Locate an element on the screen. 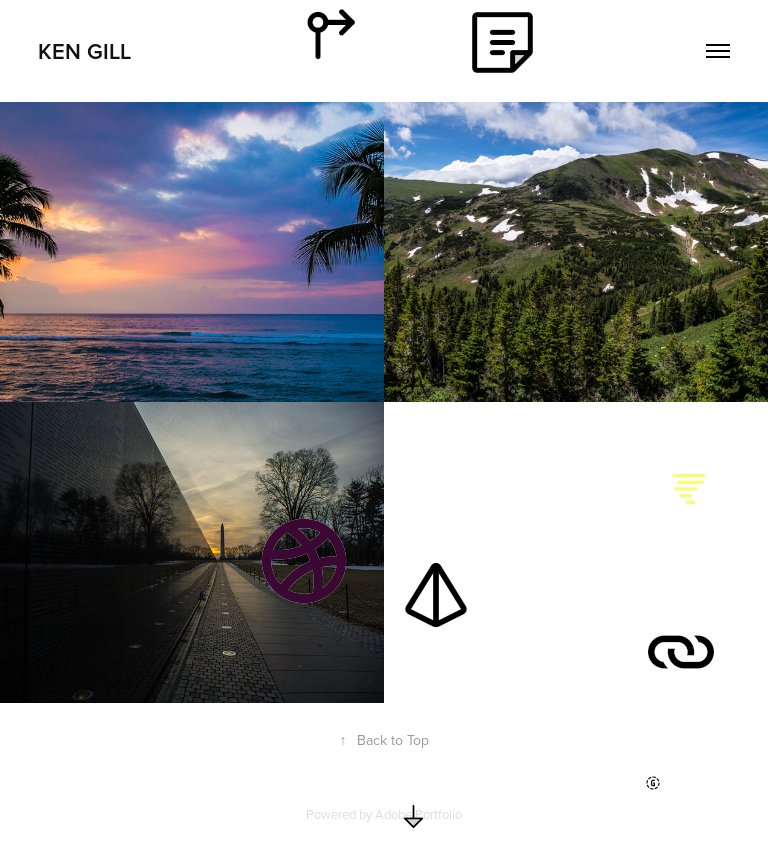 This screenshot has width=768, height=852. indicates tornado warning or severe weather alert is located at coordinates (689, 489).